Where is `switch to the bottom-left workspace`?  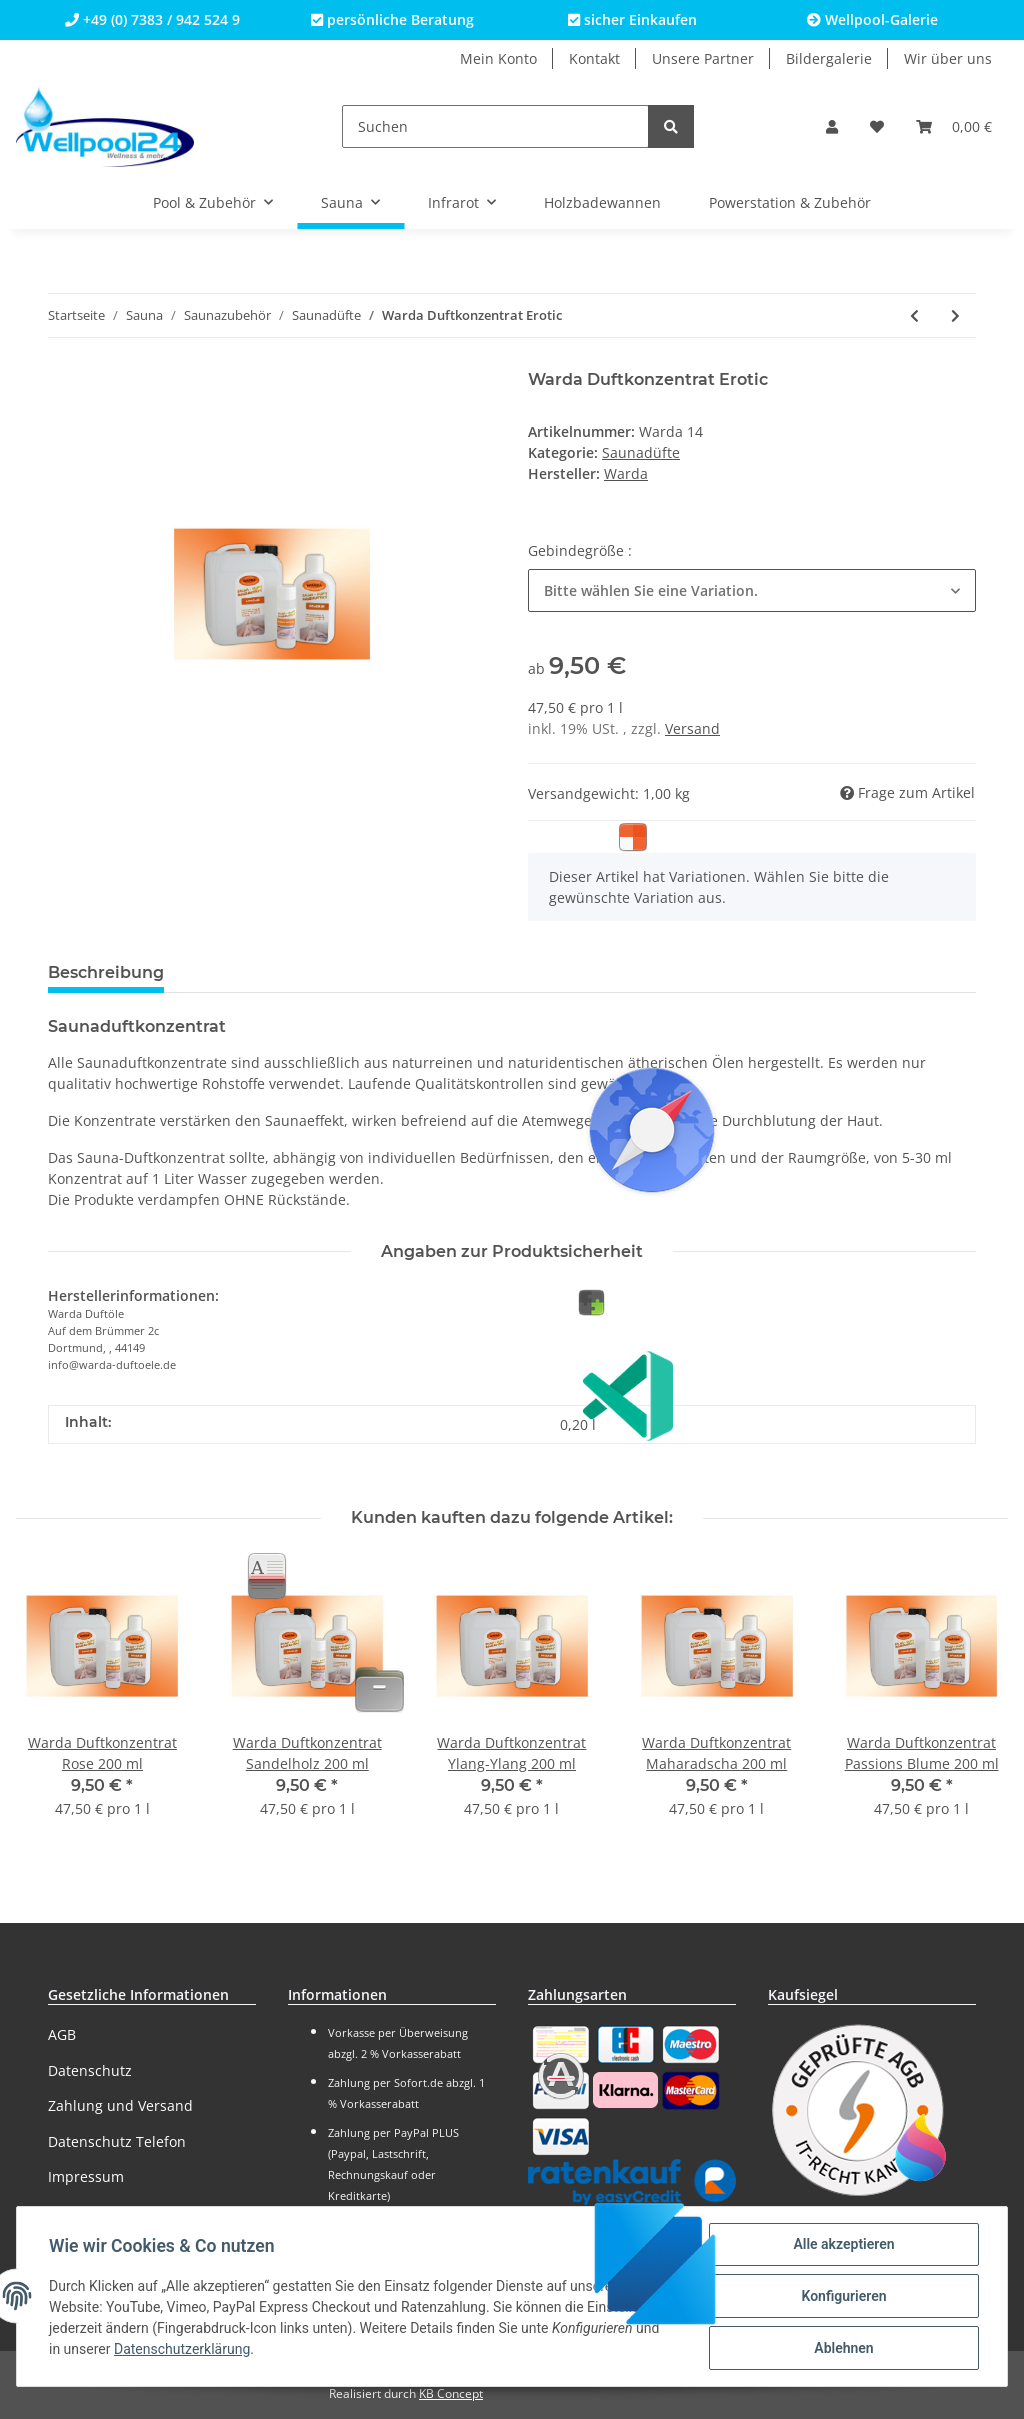 switch to the bottom-left workspace is located at coordinates (633, 837).